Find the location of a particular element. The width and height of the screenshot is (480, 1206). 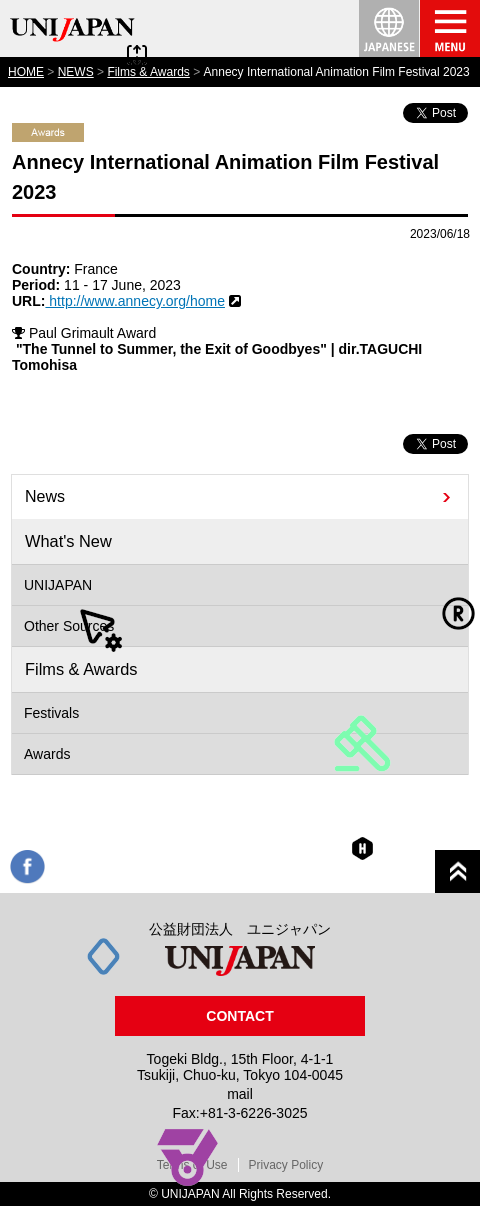

access help or documentation is located at coordinates (362, 848).